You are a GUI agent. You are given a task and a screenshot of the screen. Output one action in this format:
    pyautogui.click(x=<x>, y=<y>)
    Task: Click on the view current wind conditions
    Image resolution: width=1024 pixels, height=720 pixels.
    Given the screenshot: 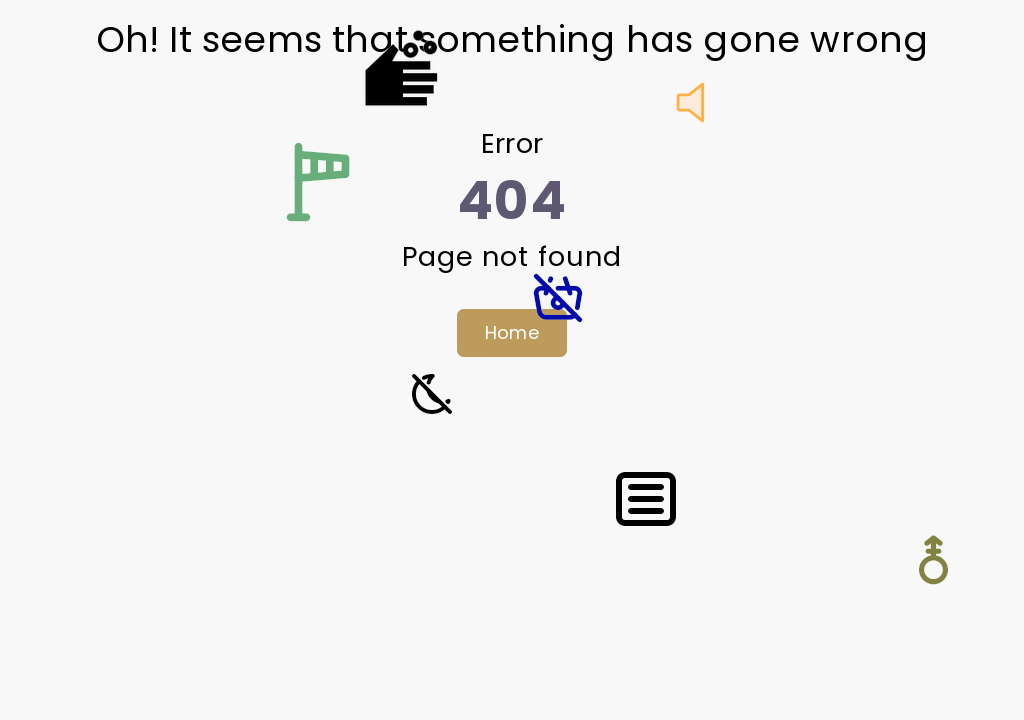 What is the action you would take?
    pyautogui.click(x=322, y=182)
    